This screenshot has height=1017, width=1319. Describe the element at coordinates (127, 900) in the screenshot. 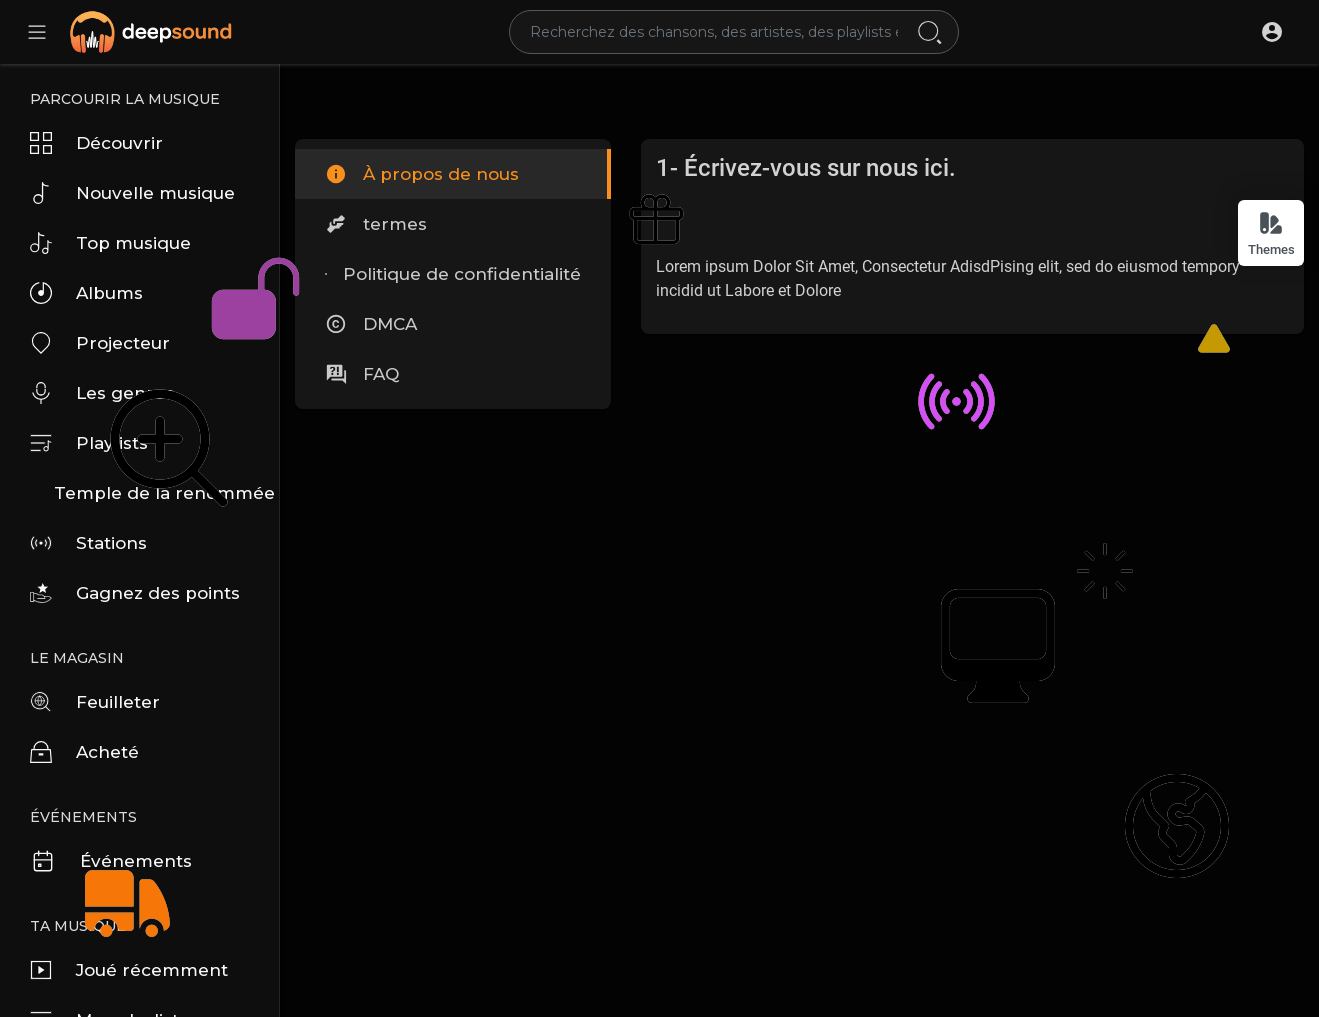

I see `track your delivery status` at that location.